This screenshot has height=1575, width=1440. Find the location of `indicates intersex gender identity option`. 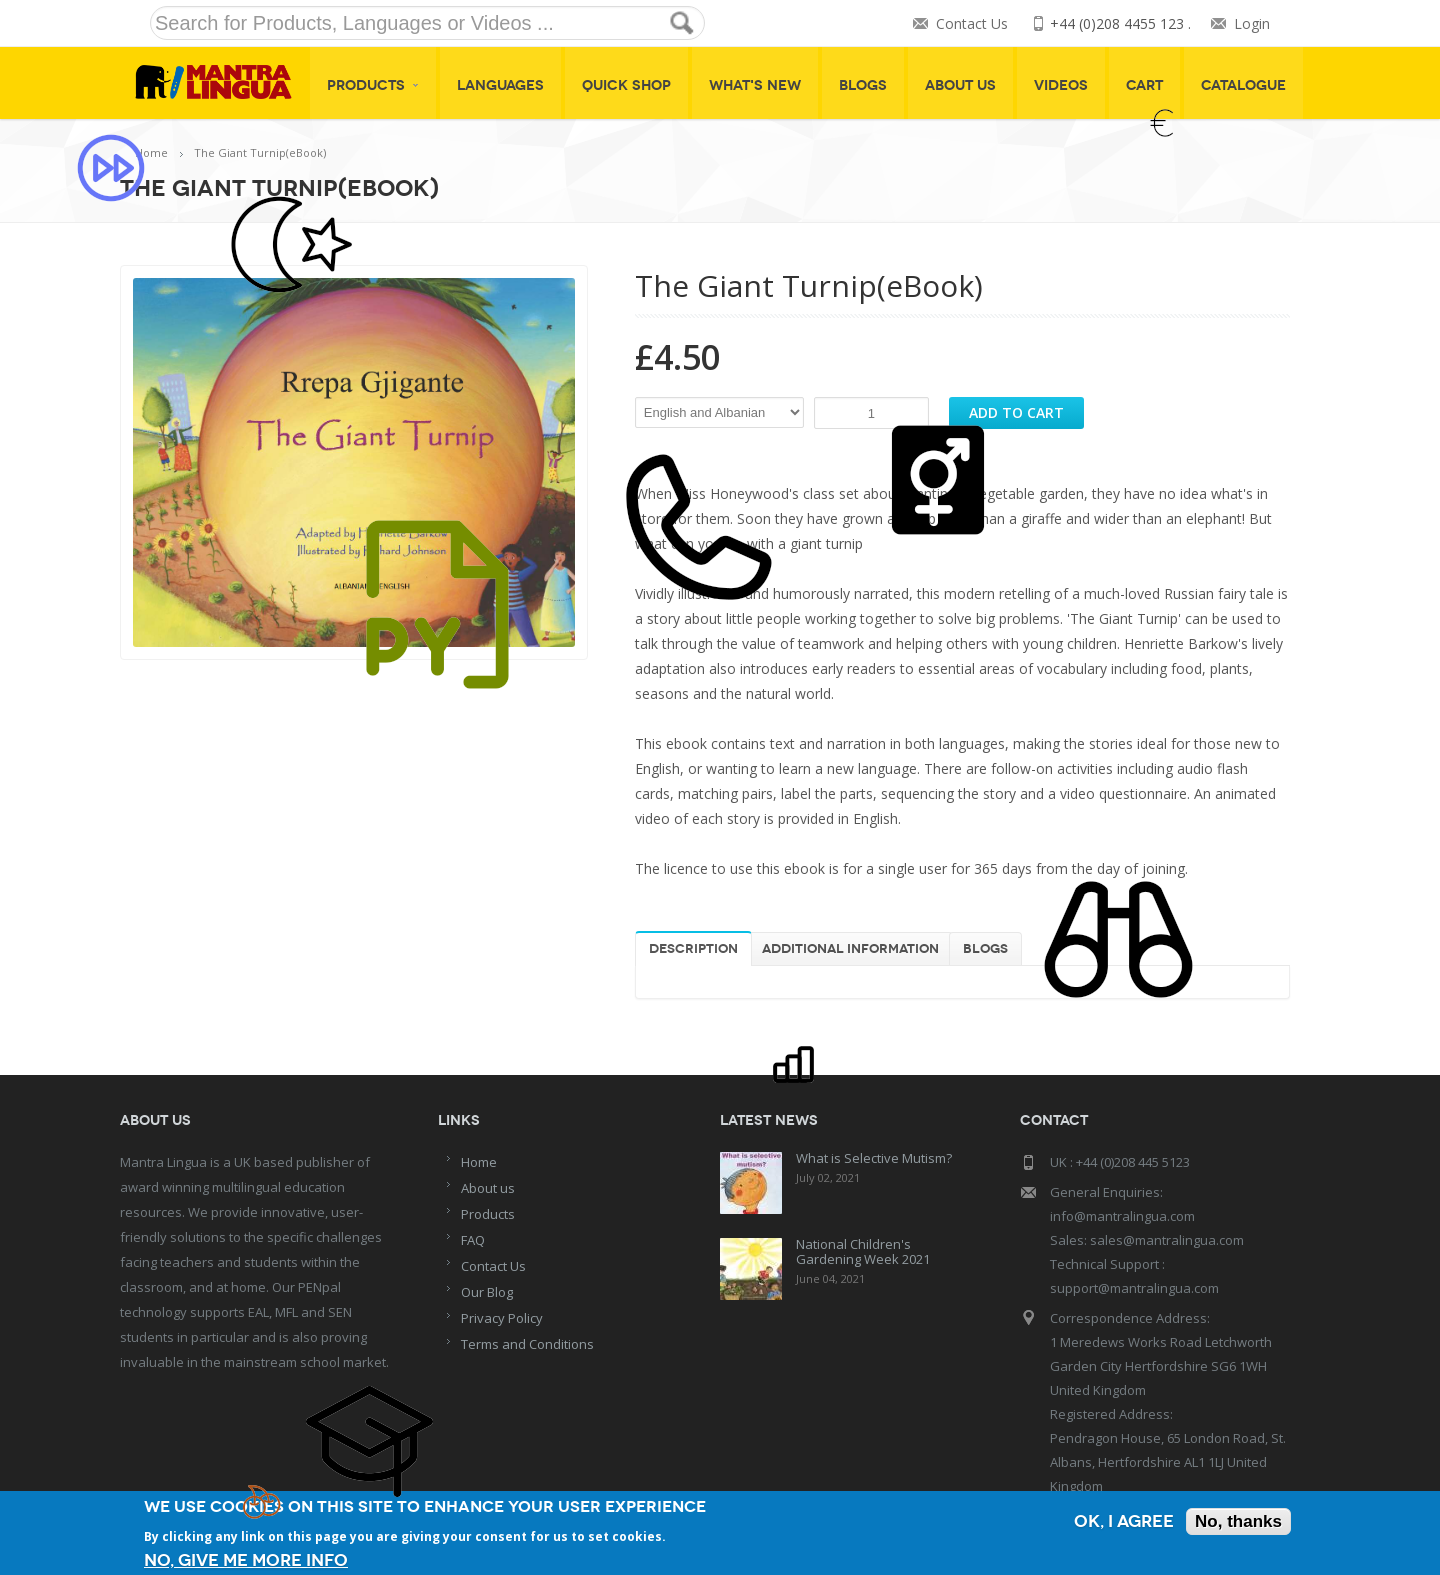

indicates intersex gender identity option is located at coordinates (938, 480).